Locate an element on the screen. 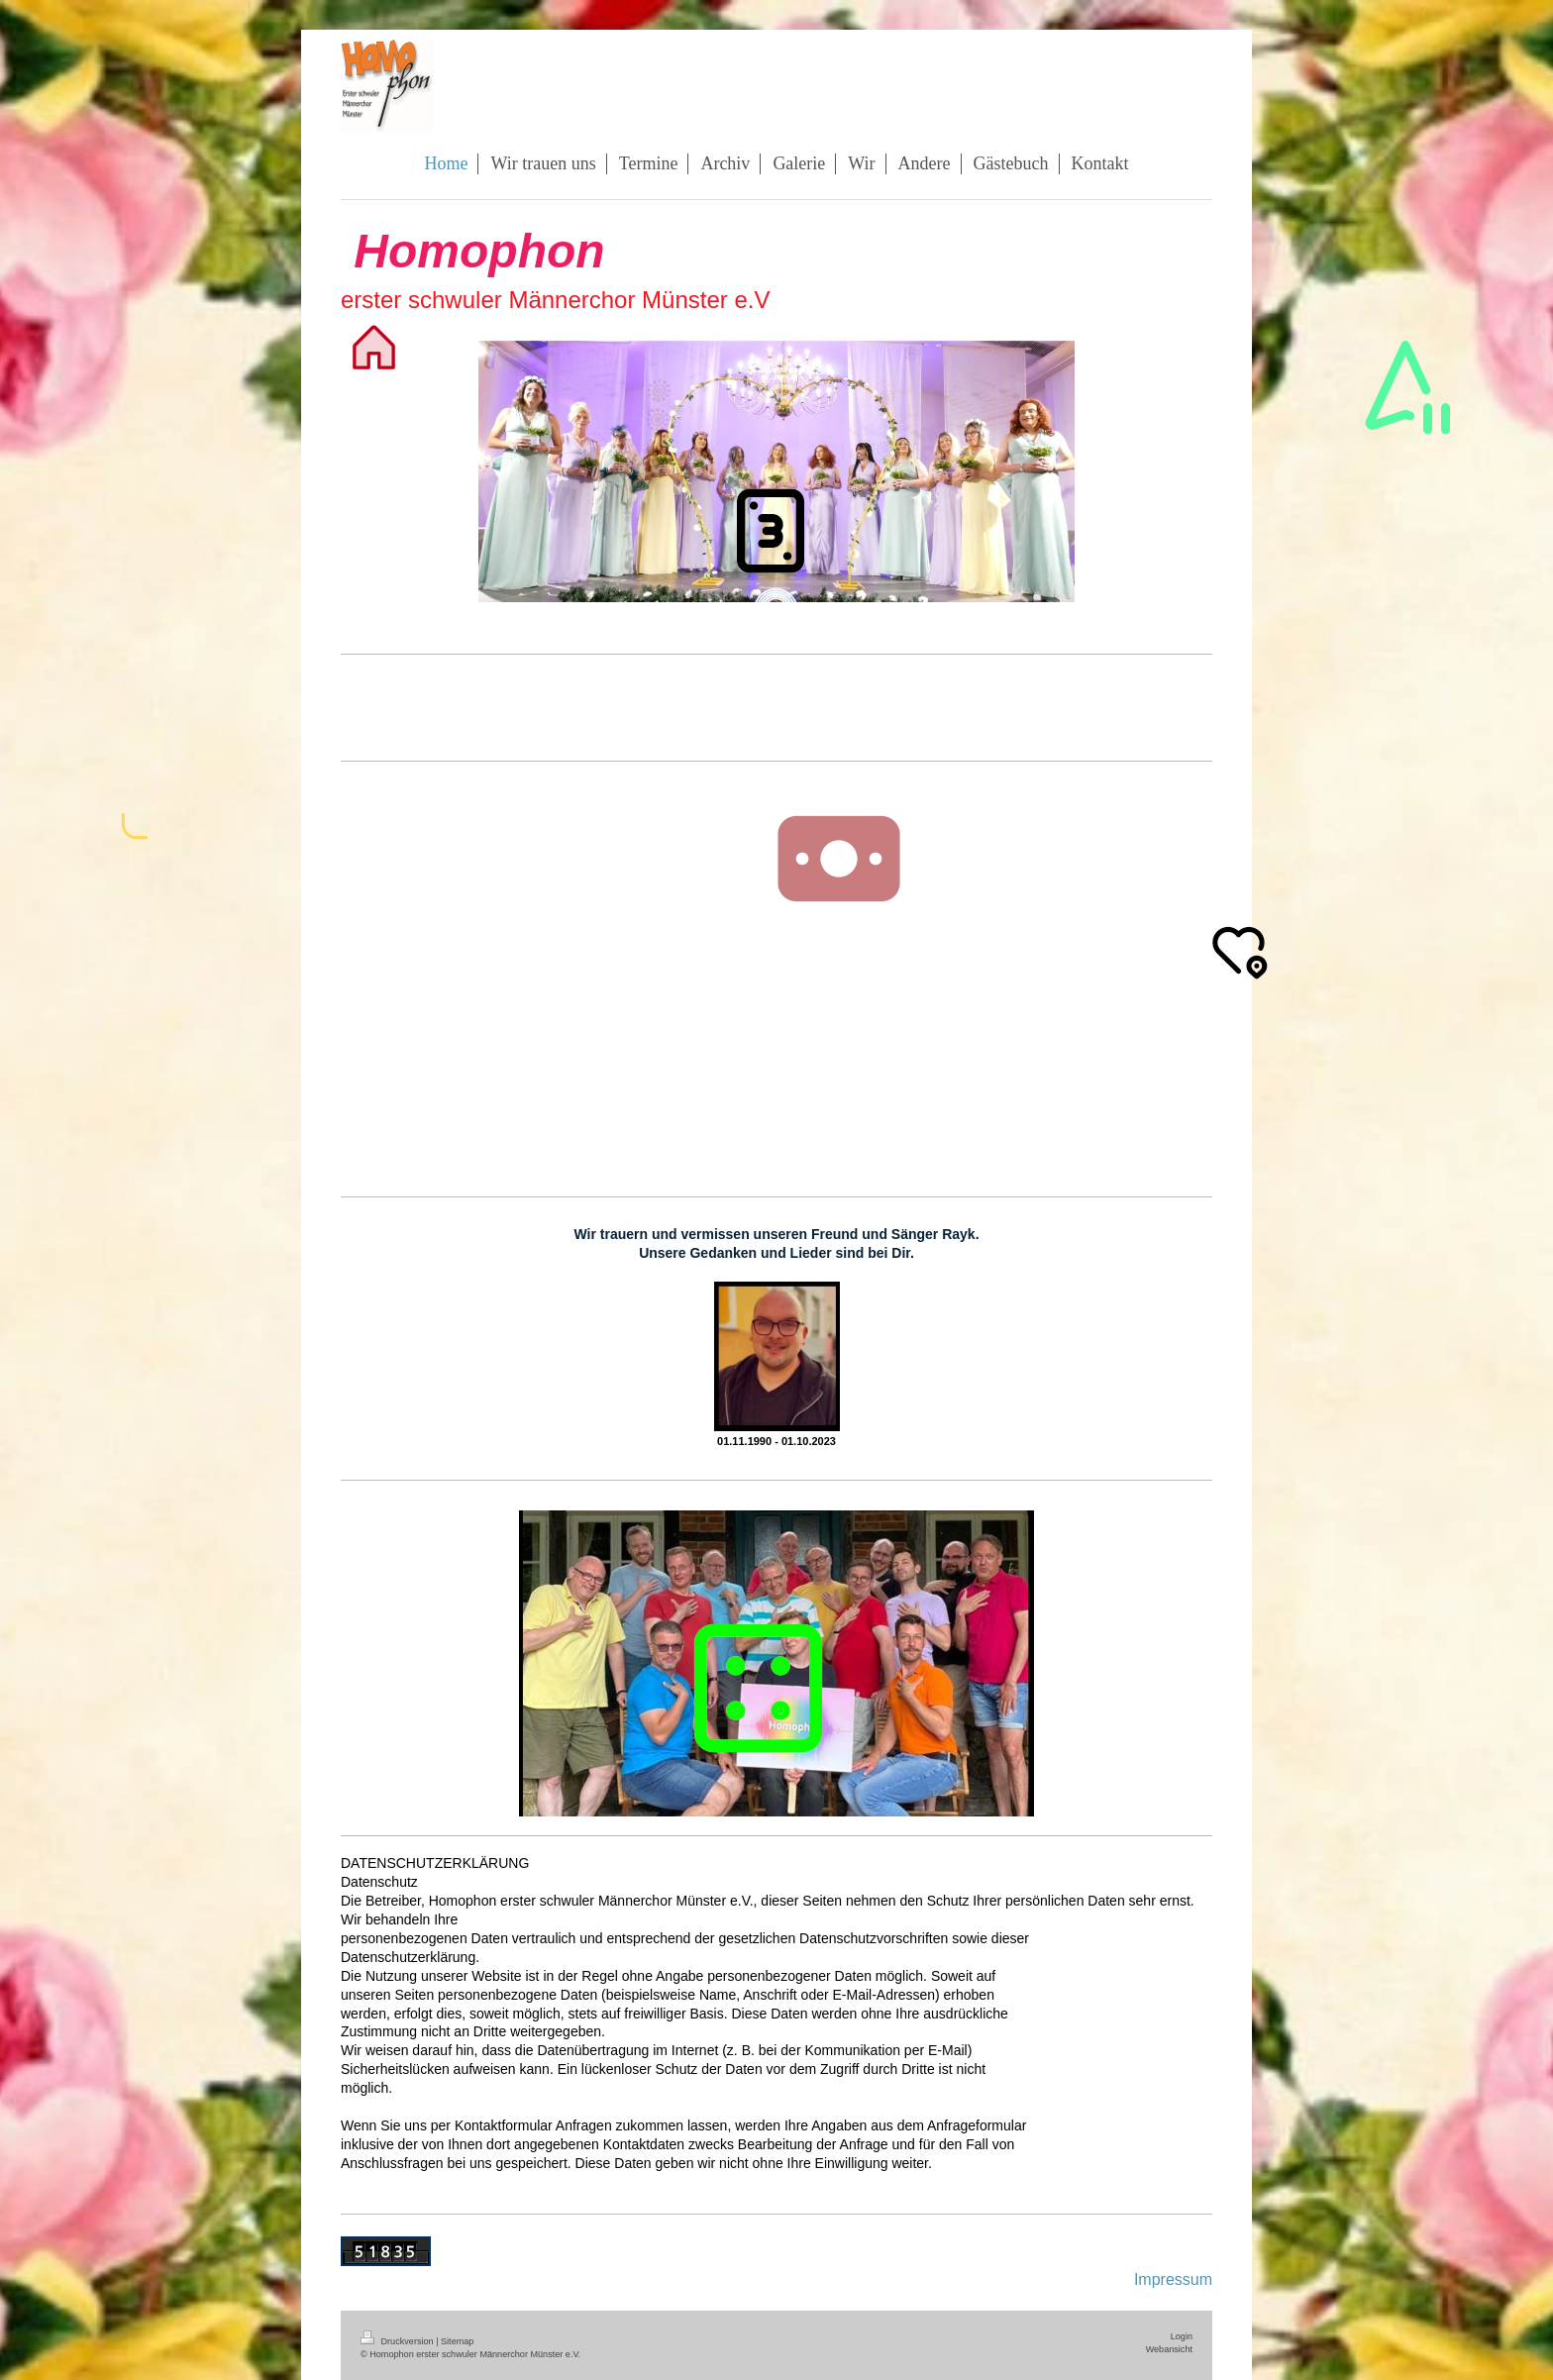  navigate to home screen is located at coordinates (373, 348).